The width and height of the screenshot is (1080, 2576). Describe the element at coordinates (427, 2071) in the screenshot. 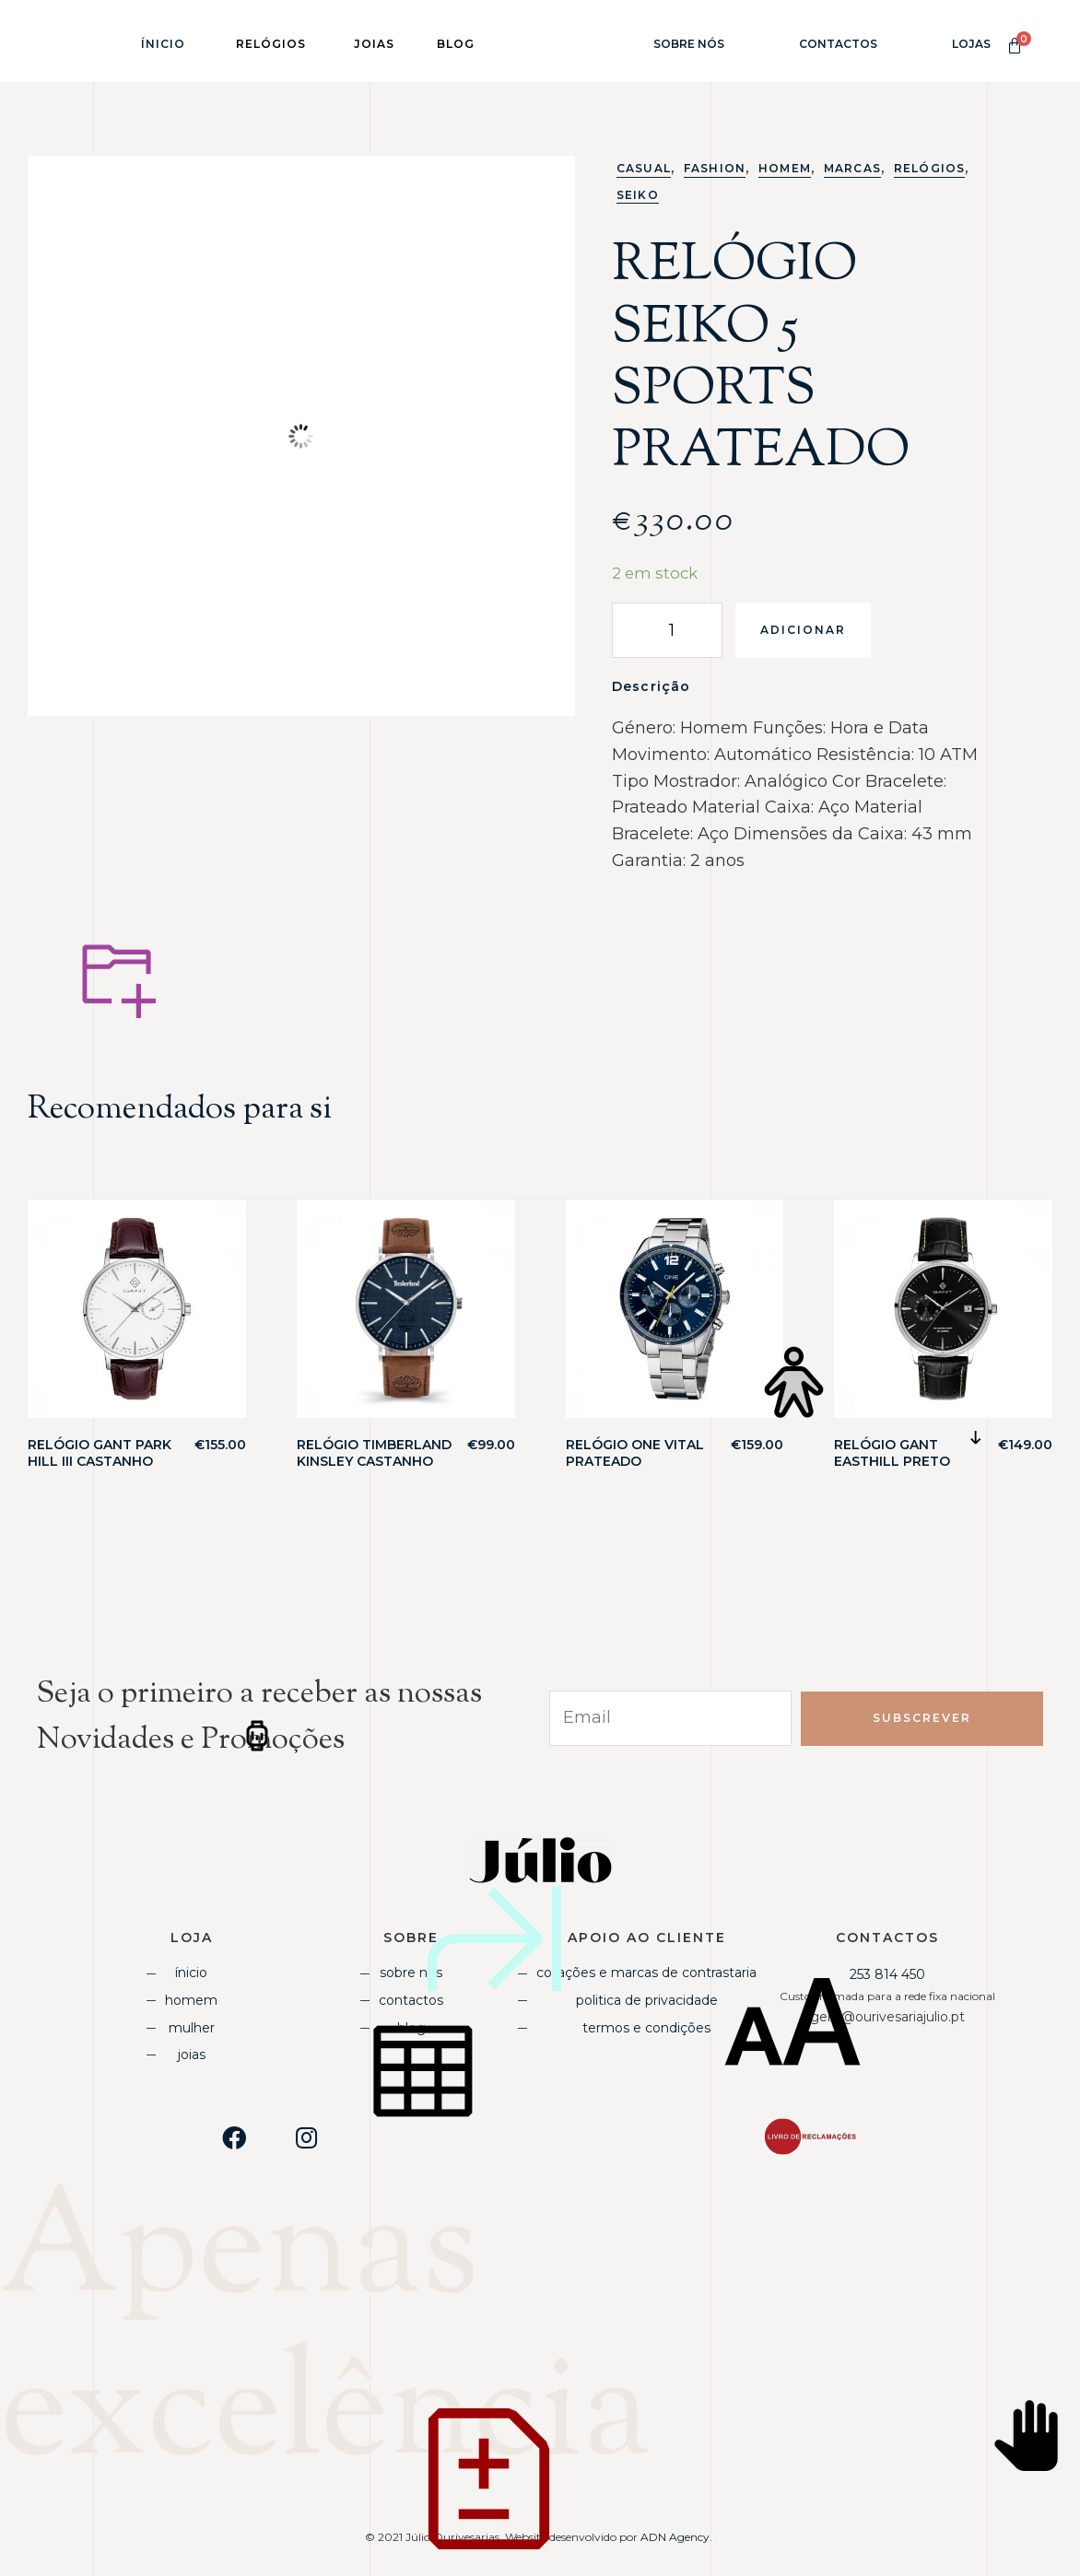

I see `insert or view a data table` at that location.